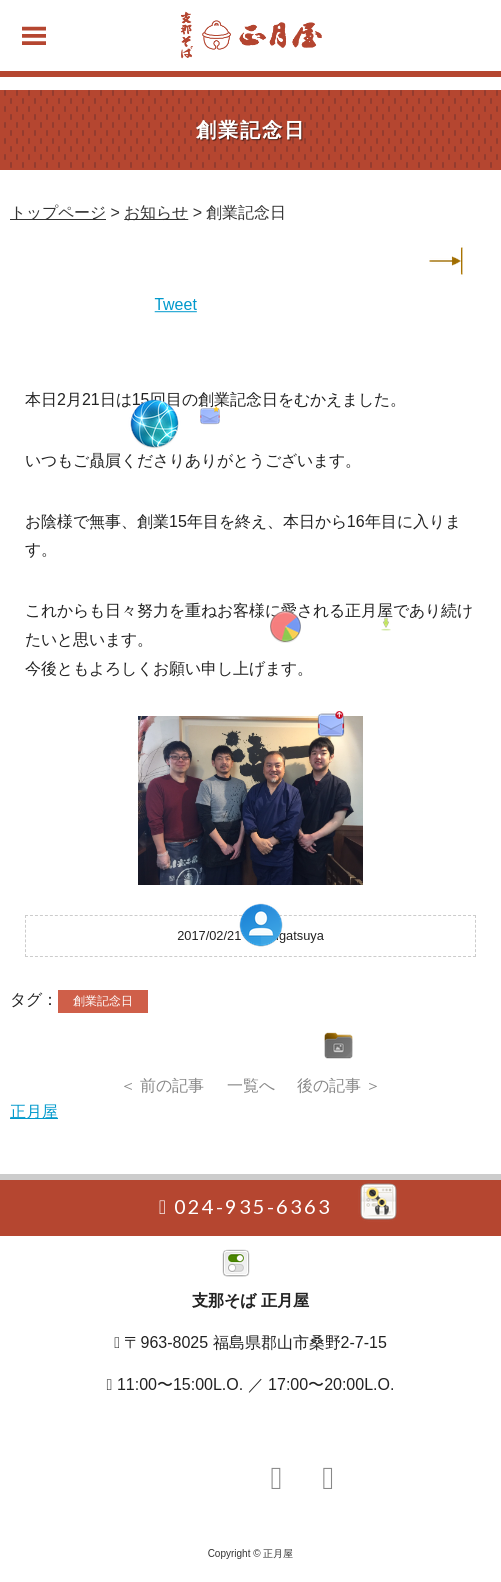 The width and height of the screenshot is (501, 1582). Describe the element at coordinates (386, 623) in the screenshot. I see `save the current document` at that location.